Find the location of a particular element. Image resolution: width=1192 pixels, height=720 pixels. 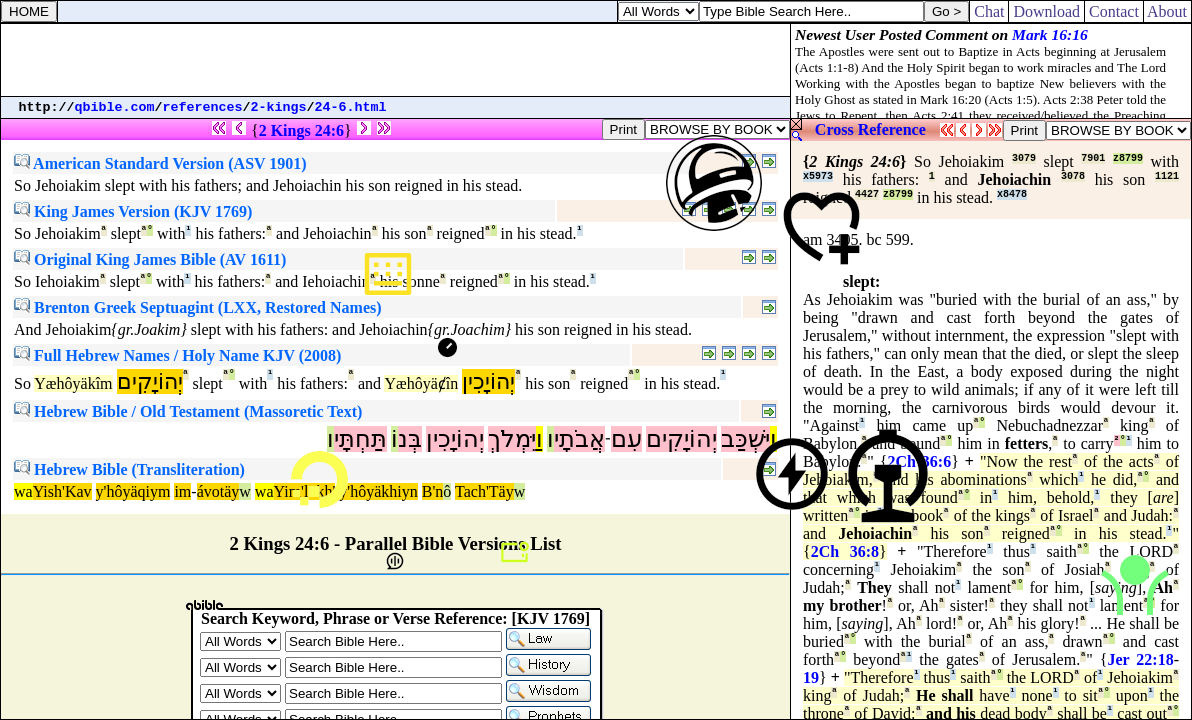

access phone camera or video recording is located at coordinates (514, 552).